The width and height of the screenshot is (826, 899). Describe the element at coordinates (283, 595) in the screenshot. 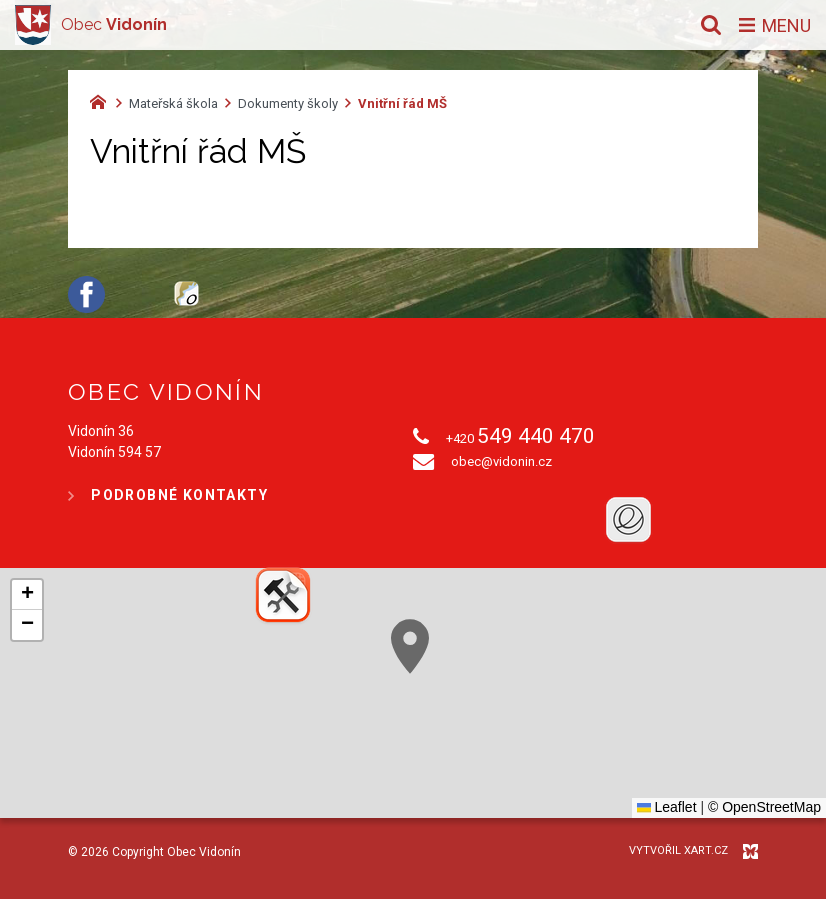

I see `open pdf mix tool app` at that location.